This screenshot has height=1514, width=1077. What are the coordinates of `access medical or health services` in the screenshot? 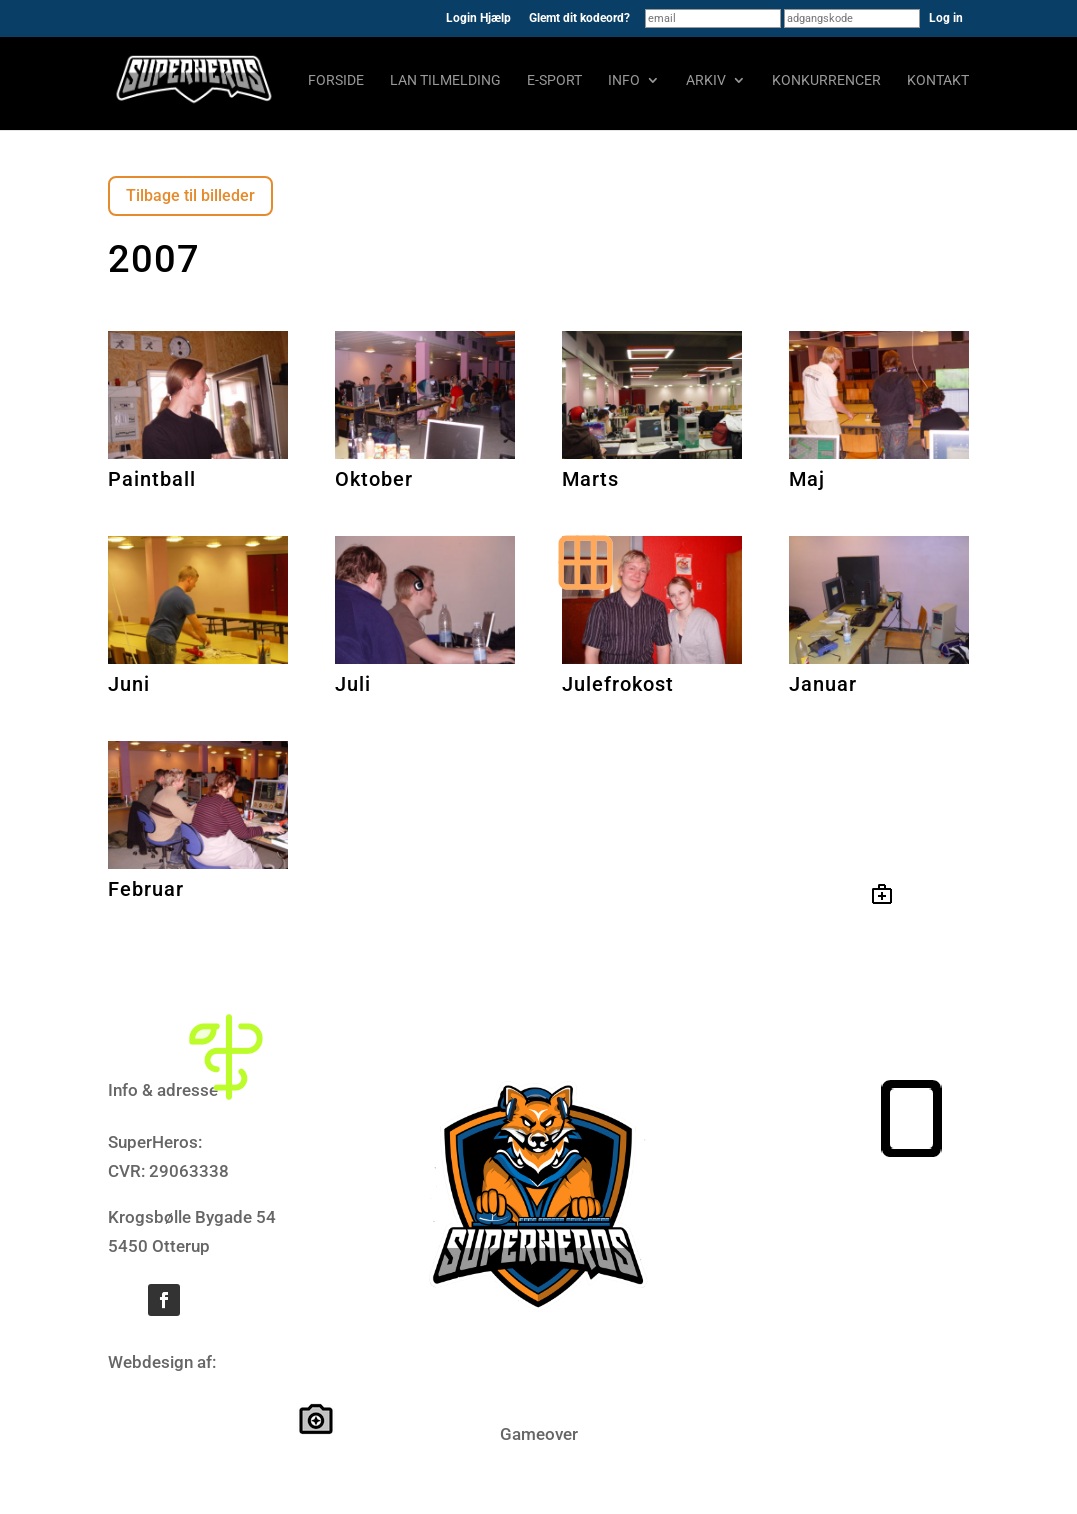 It's located at (882, 894).